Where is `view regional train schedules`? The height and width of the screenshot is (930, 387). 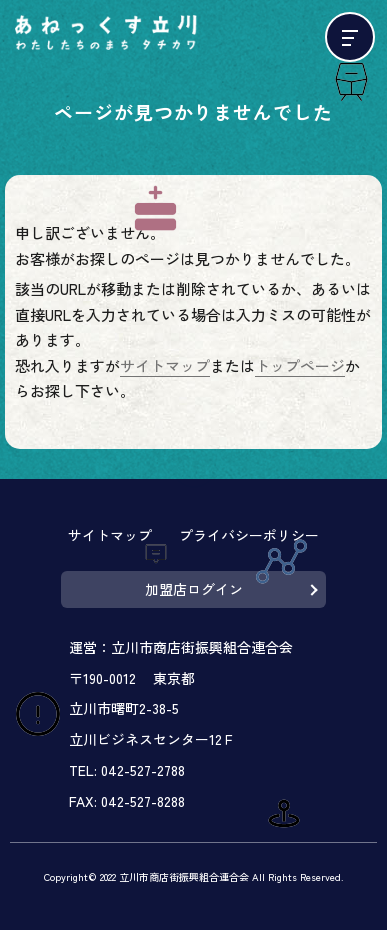 view regional train schedules is located at coordinates (351, 80).